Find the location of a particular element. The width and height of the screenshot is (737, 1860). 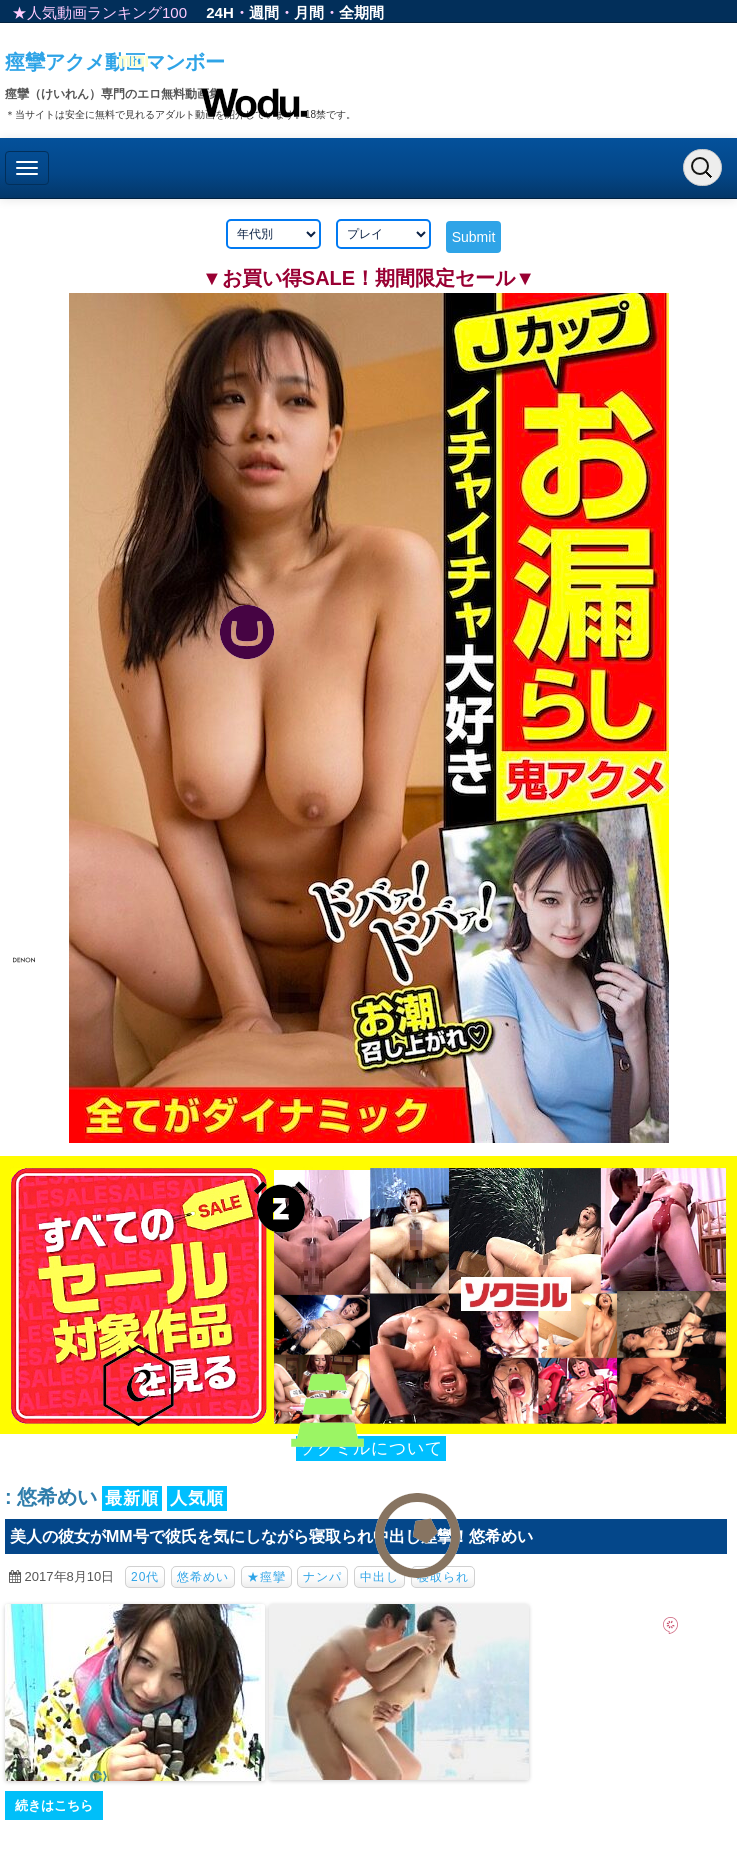

snooze an active alarm is located at coordinates (281, 1206).